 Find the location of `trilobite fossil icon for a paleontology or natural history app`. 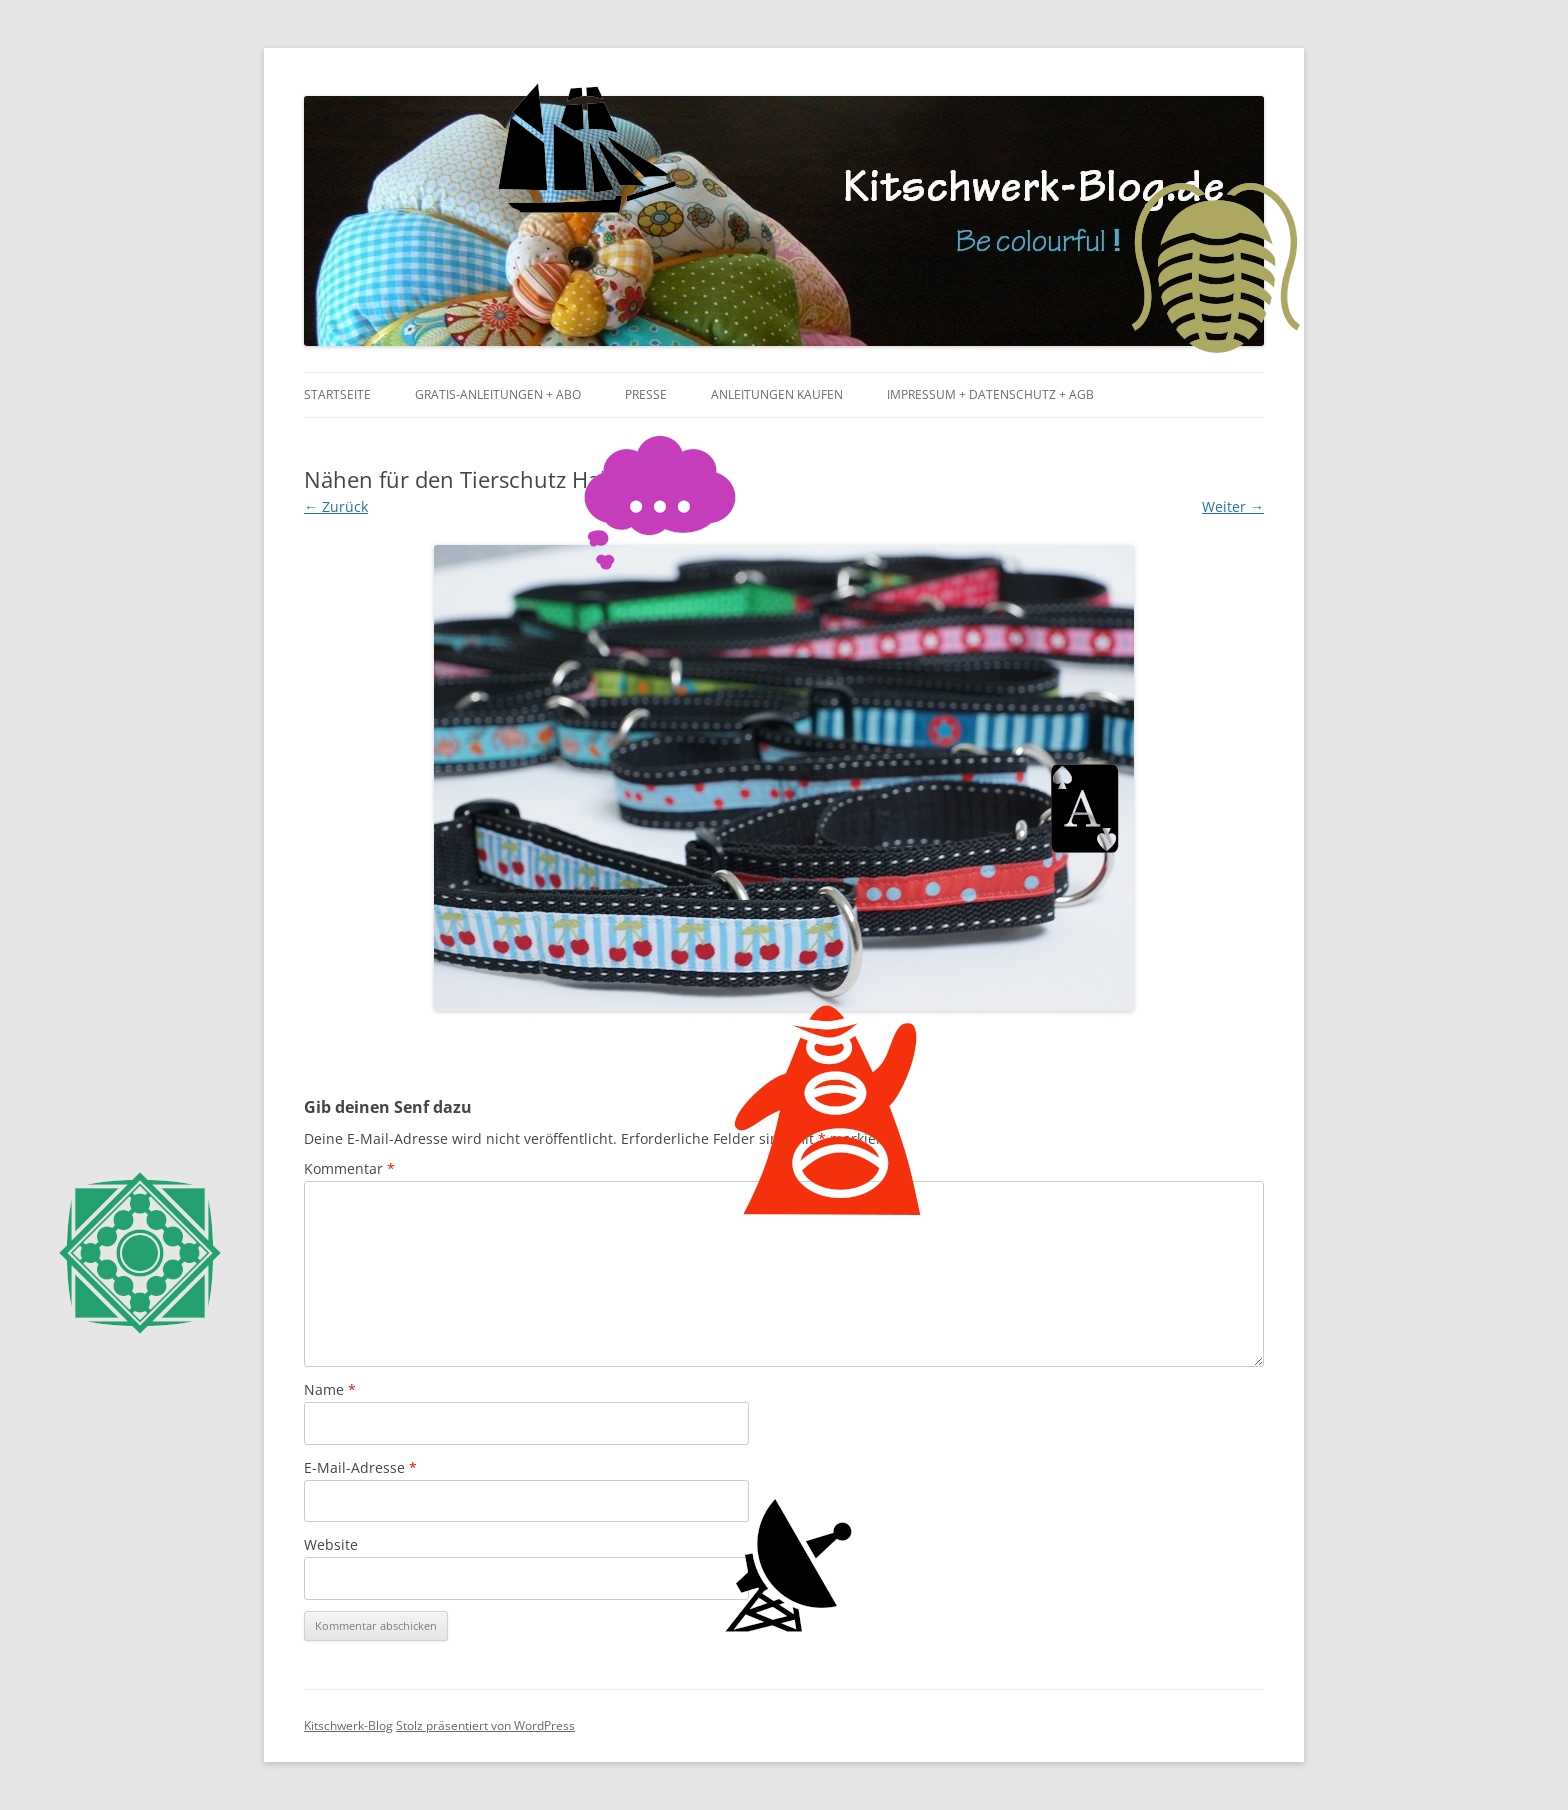

trilobite fossil icon for a paleontology or natural history app is located at coordinates (1216, 268).